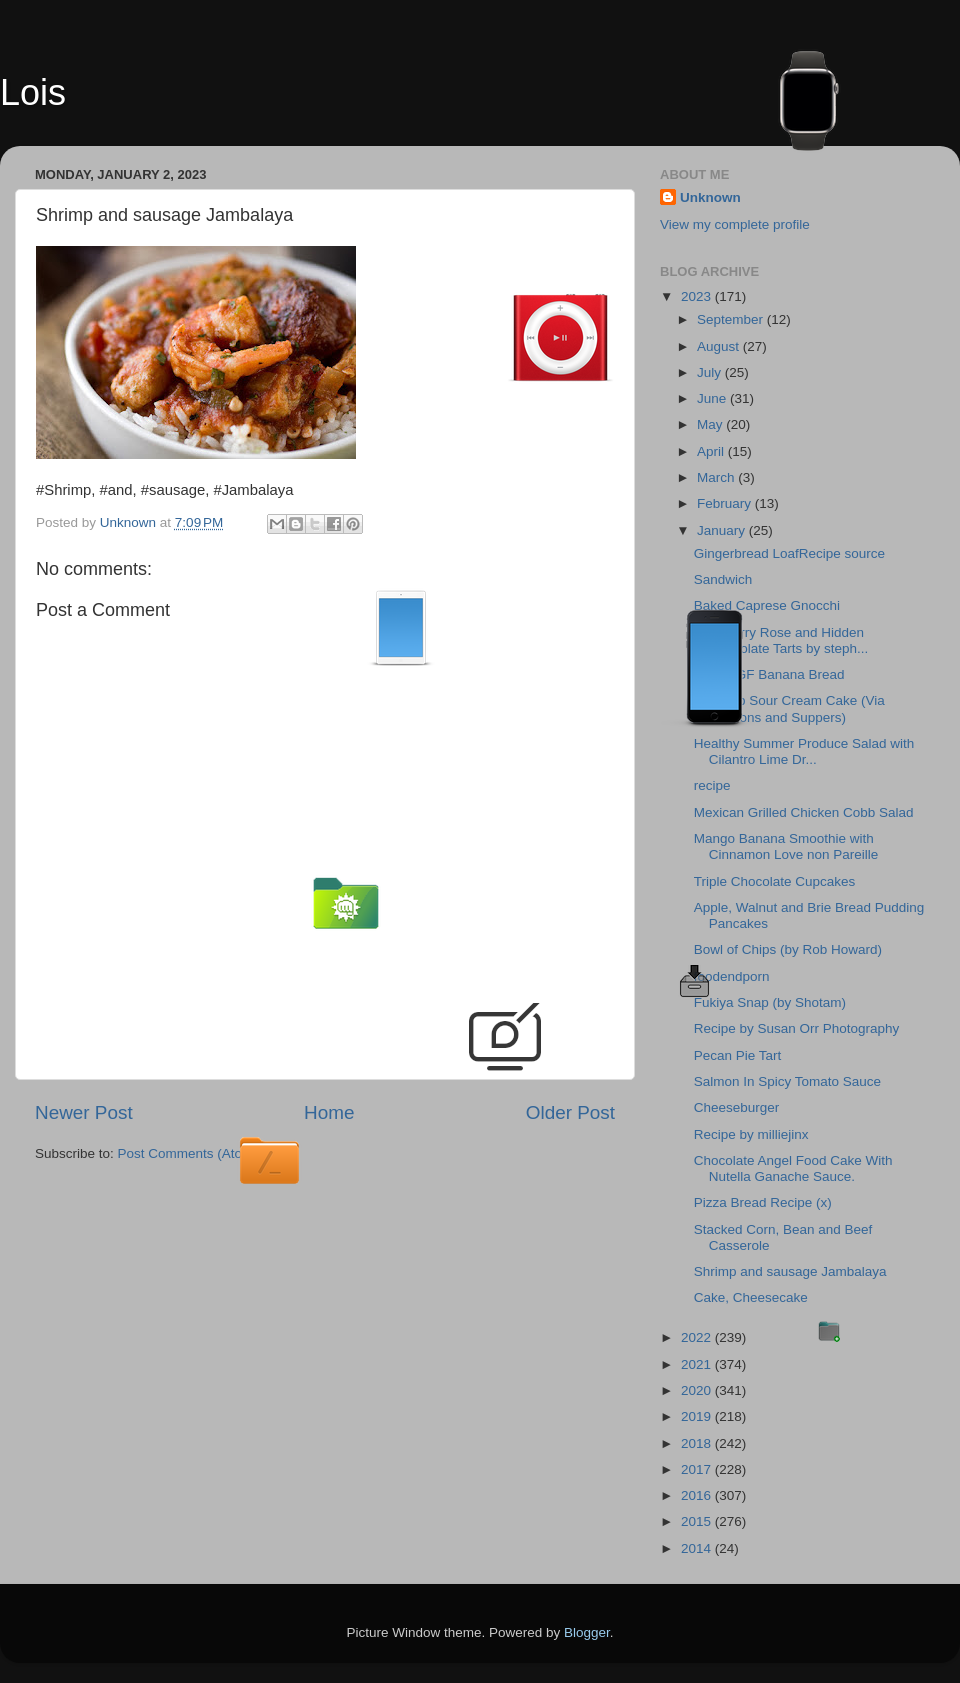 This screenshot has width=960, height=1683. Describe the element at coordinates (560, 337) in the screenshot. I see `indicates a connected iPod shuffle device` at that location.